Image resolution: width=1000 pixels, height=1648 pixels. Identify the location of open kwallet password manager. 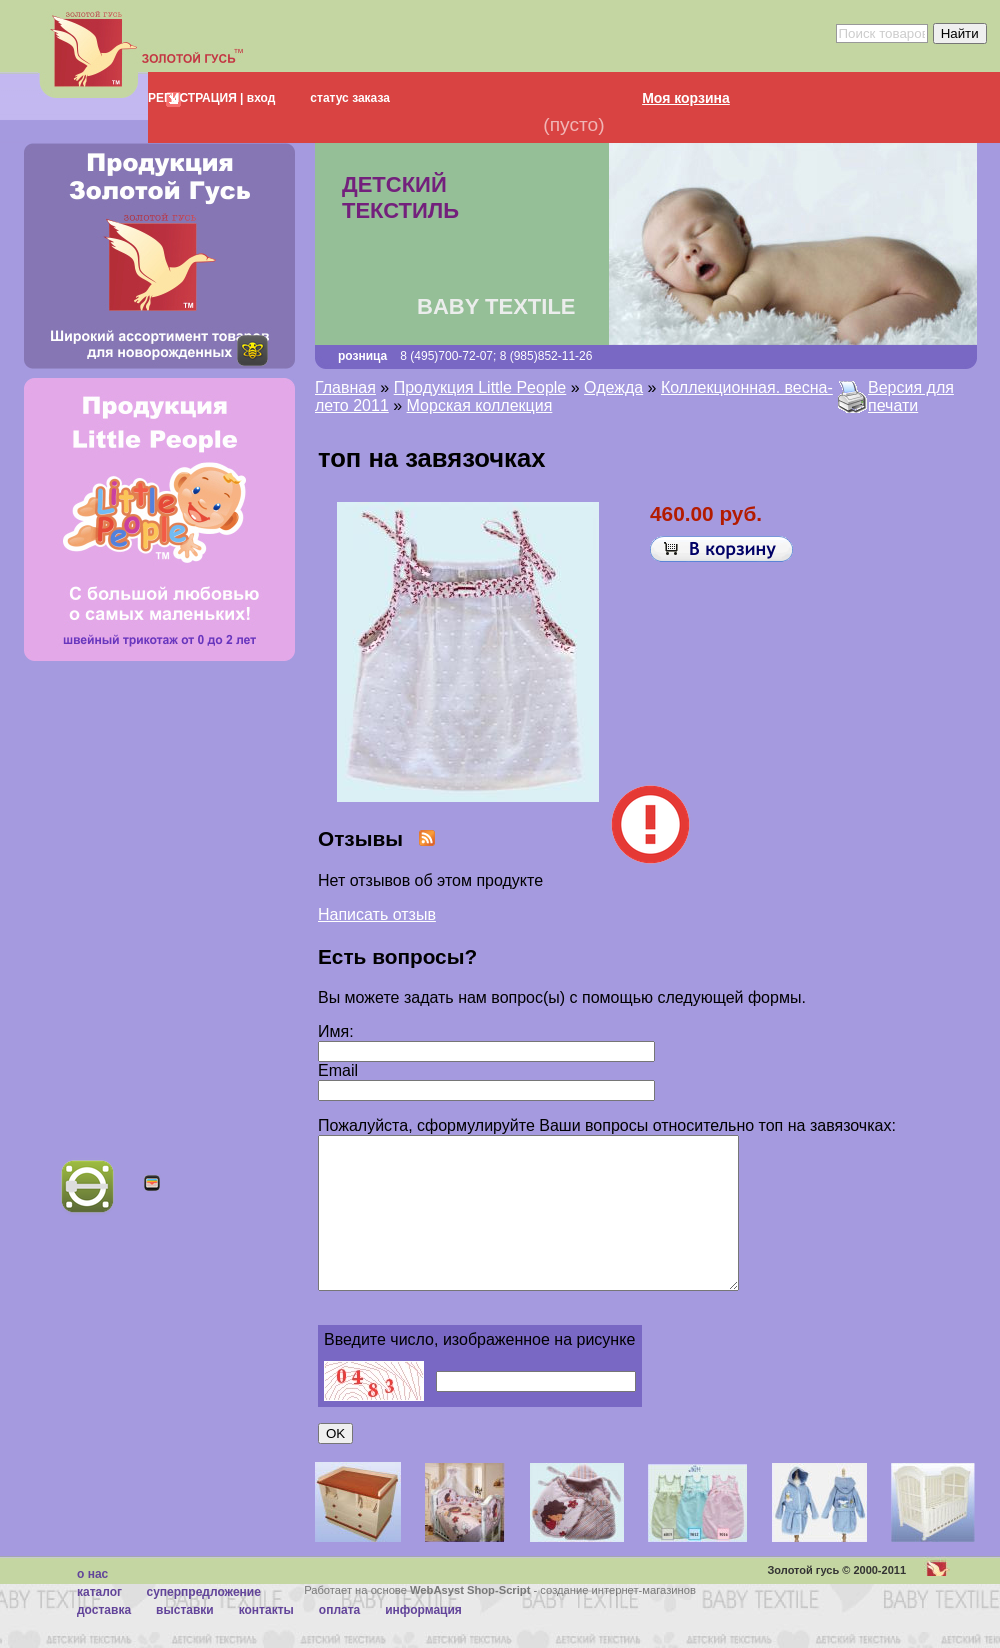
(152, 1183).